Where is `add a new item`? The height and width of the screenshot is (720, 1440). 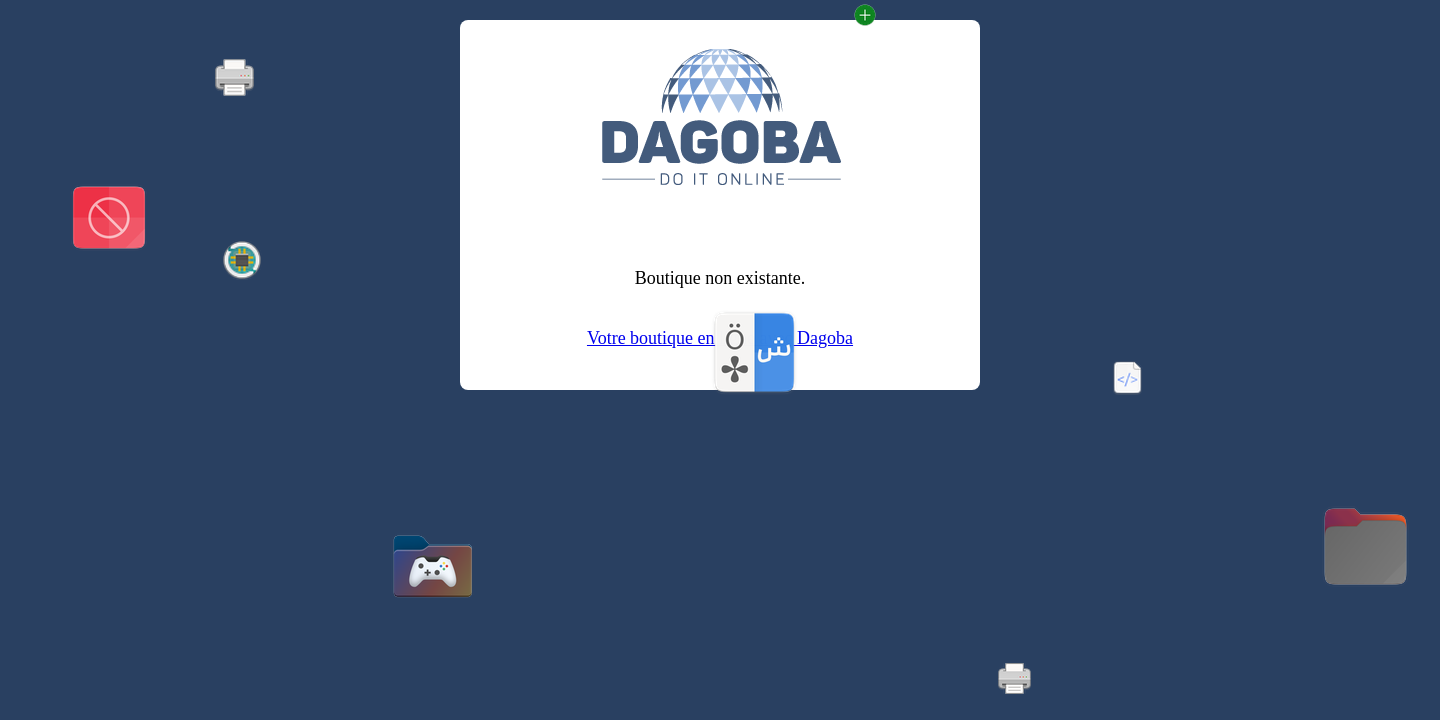 add a new item is located at coordinates (865, 15).